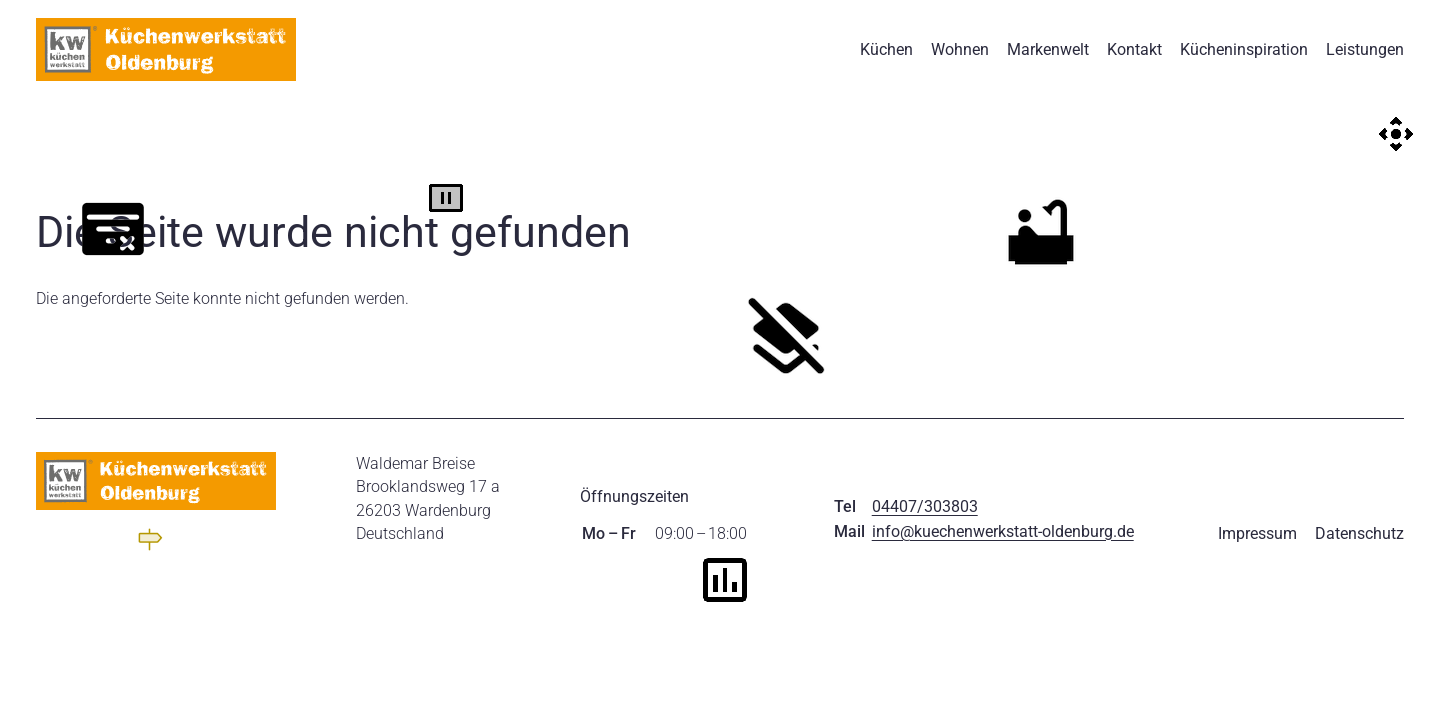  I want to click on clear all active filters, so click(113, 229).